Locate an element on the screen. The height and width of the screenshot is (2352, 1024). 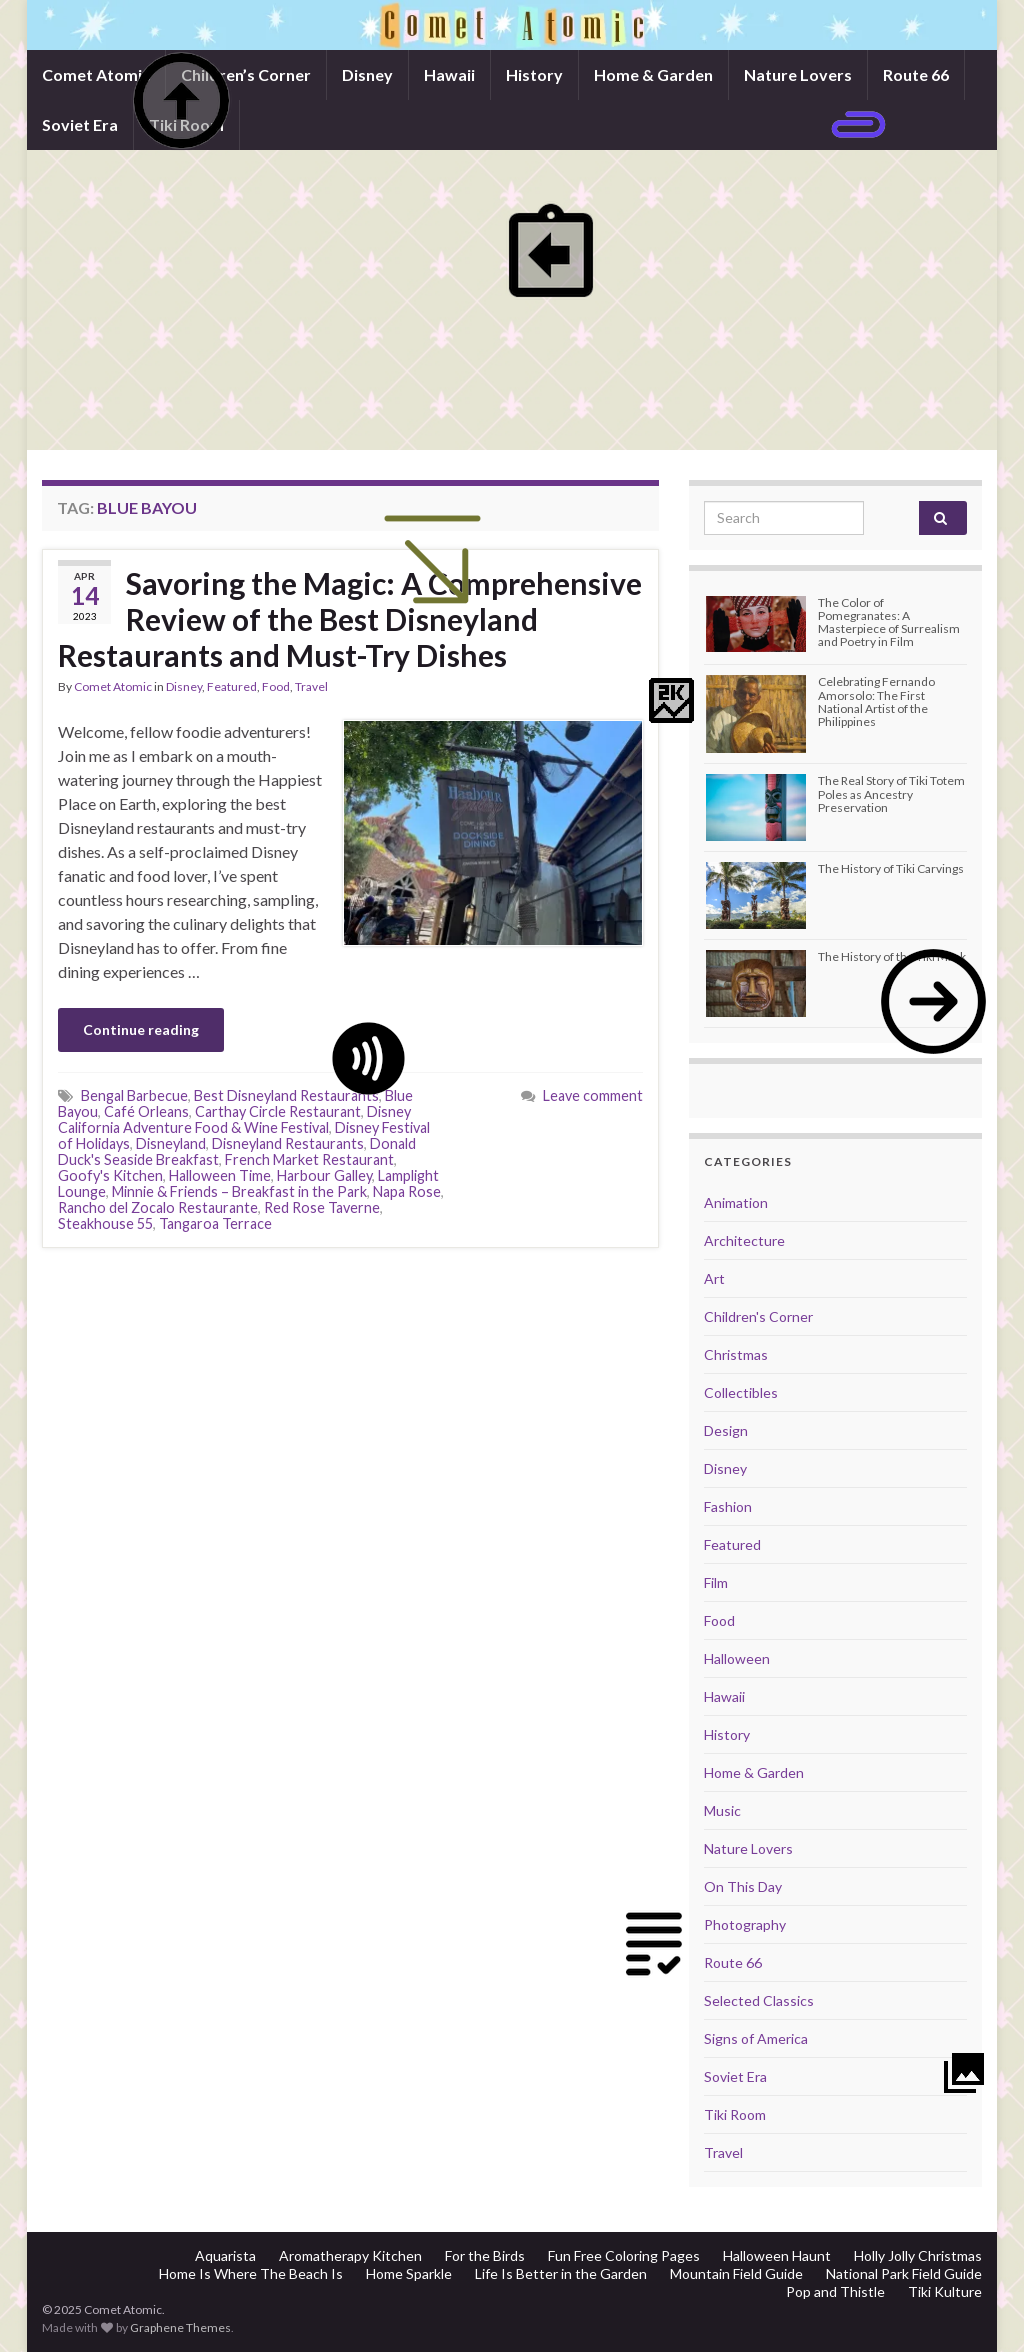
move item to bottom-right corner is located at coordinates (432, 563).